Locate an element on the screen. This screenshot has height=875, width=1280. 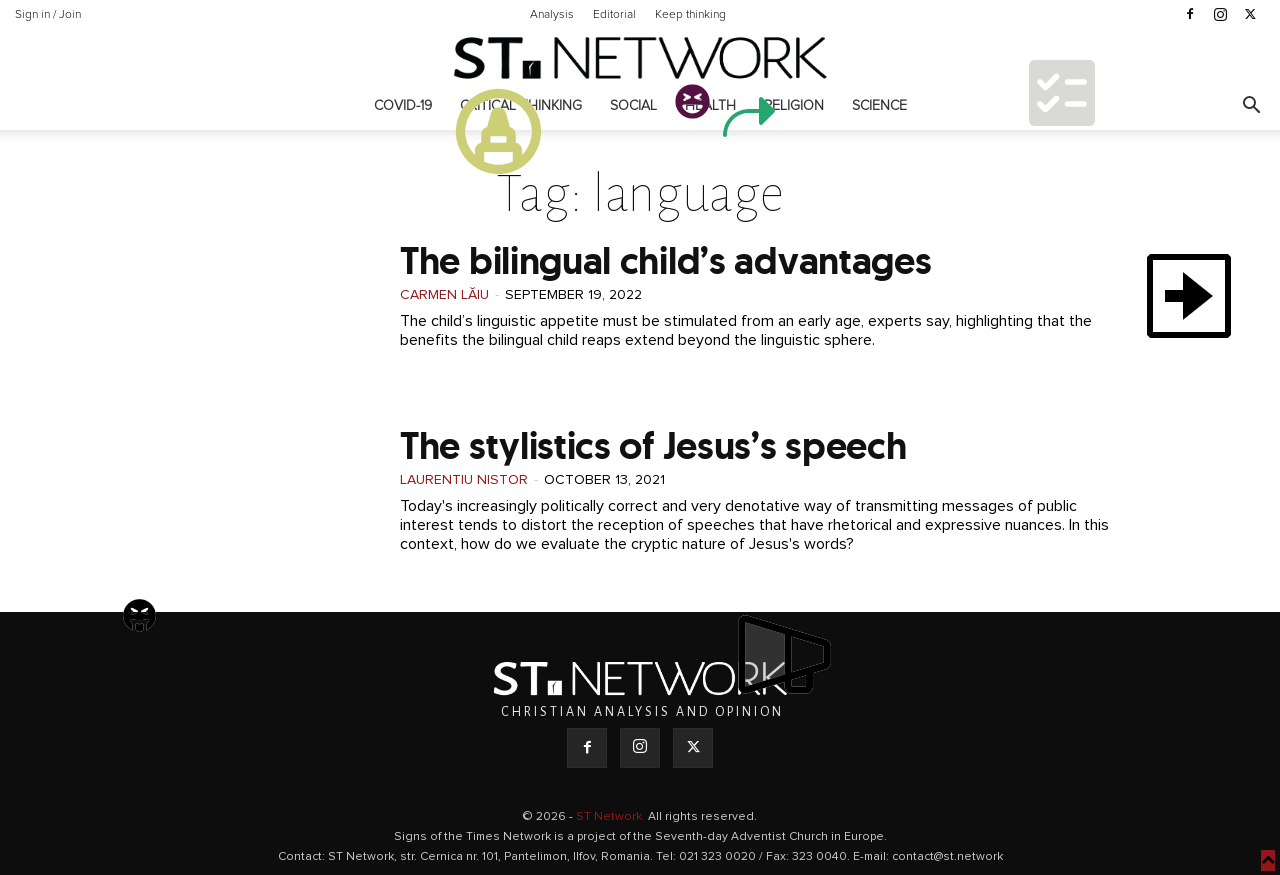
indicates a file has been renamed in version control is located at coordinates (1189, 296).